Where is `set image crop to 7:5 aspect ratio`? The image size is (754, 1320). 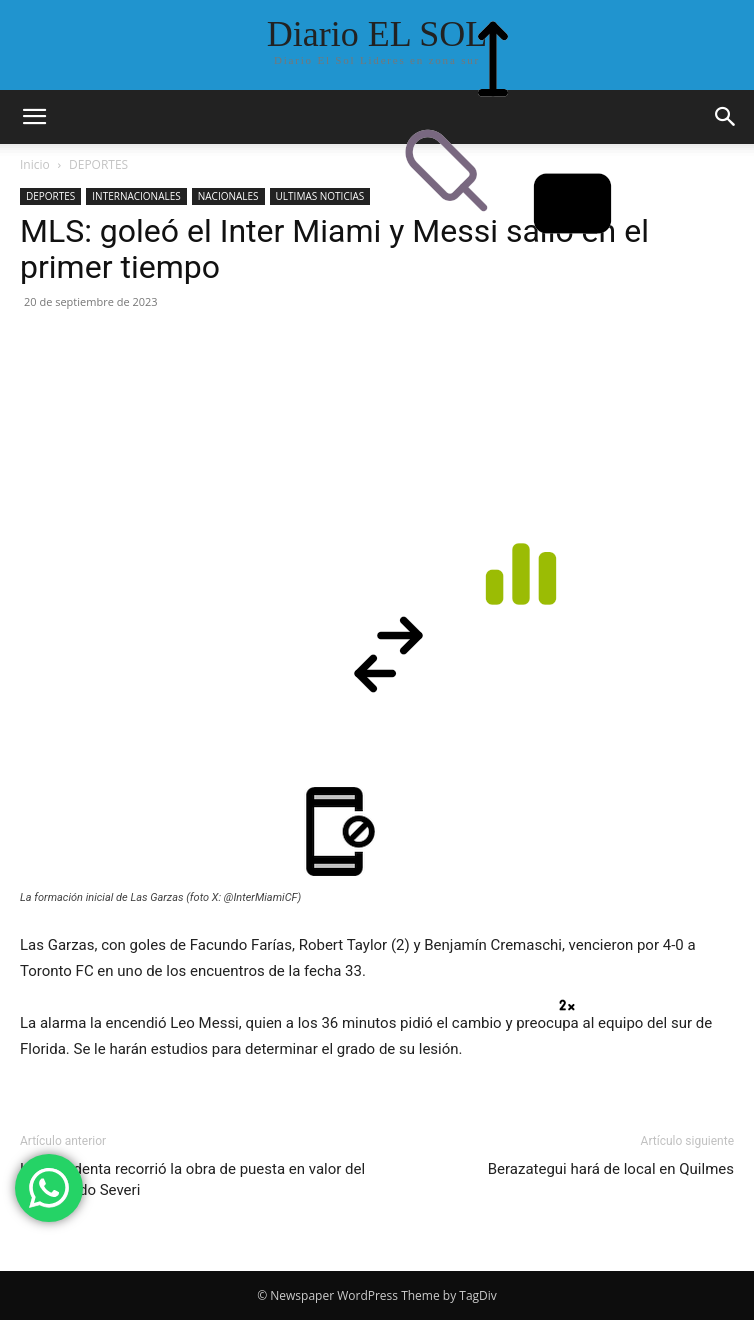
set image crop to 7:5 aspect ratio is located at coordinates (572, 203).